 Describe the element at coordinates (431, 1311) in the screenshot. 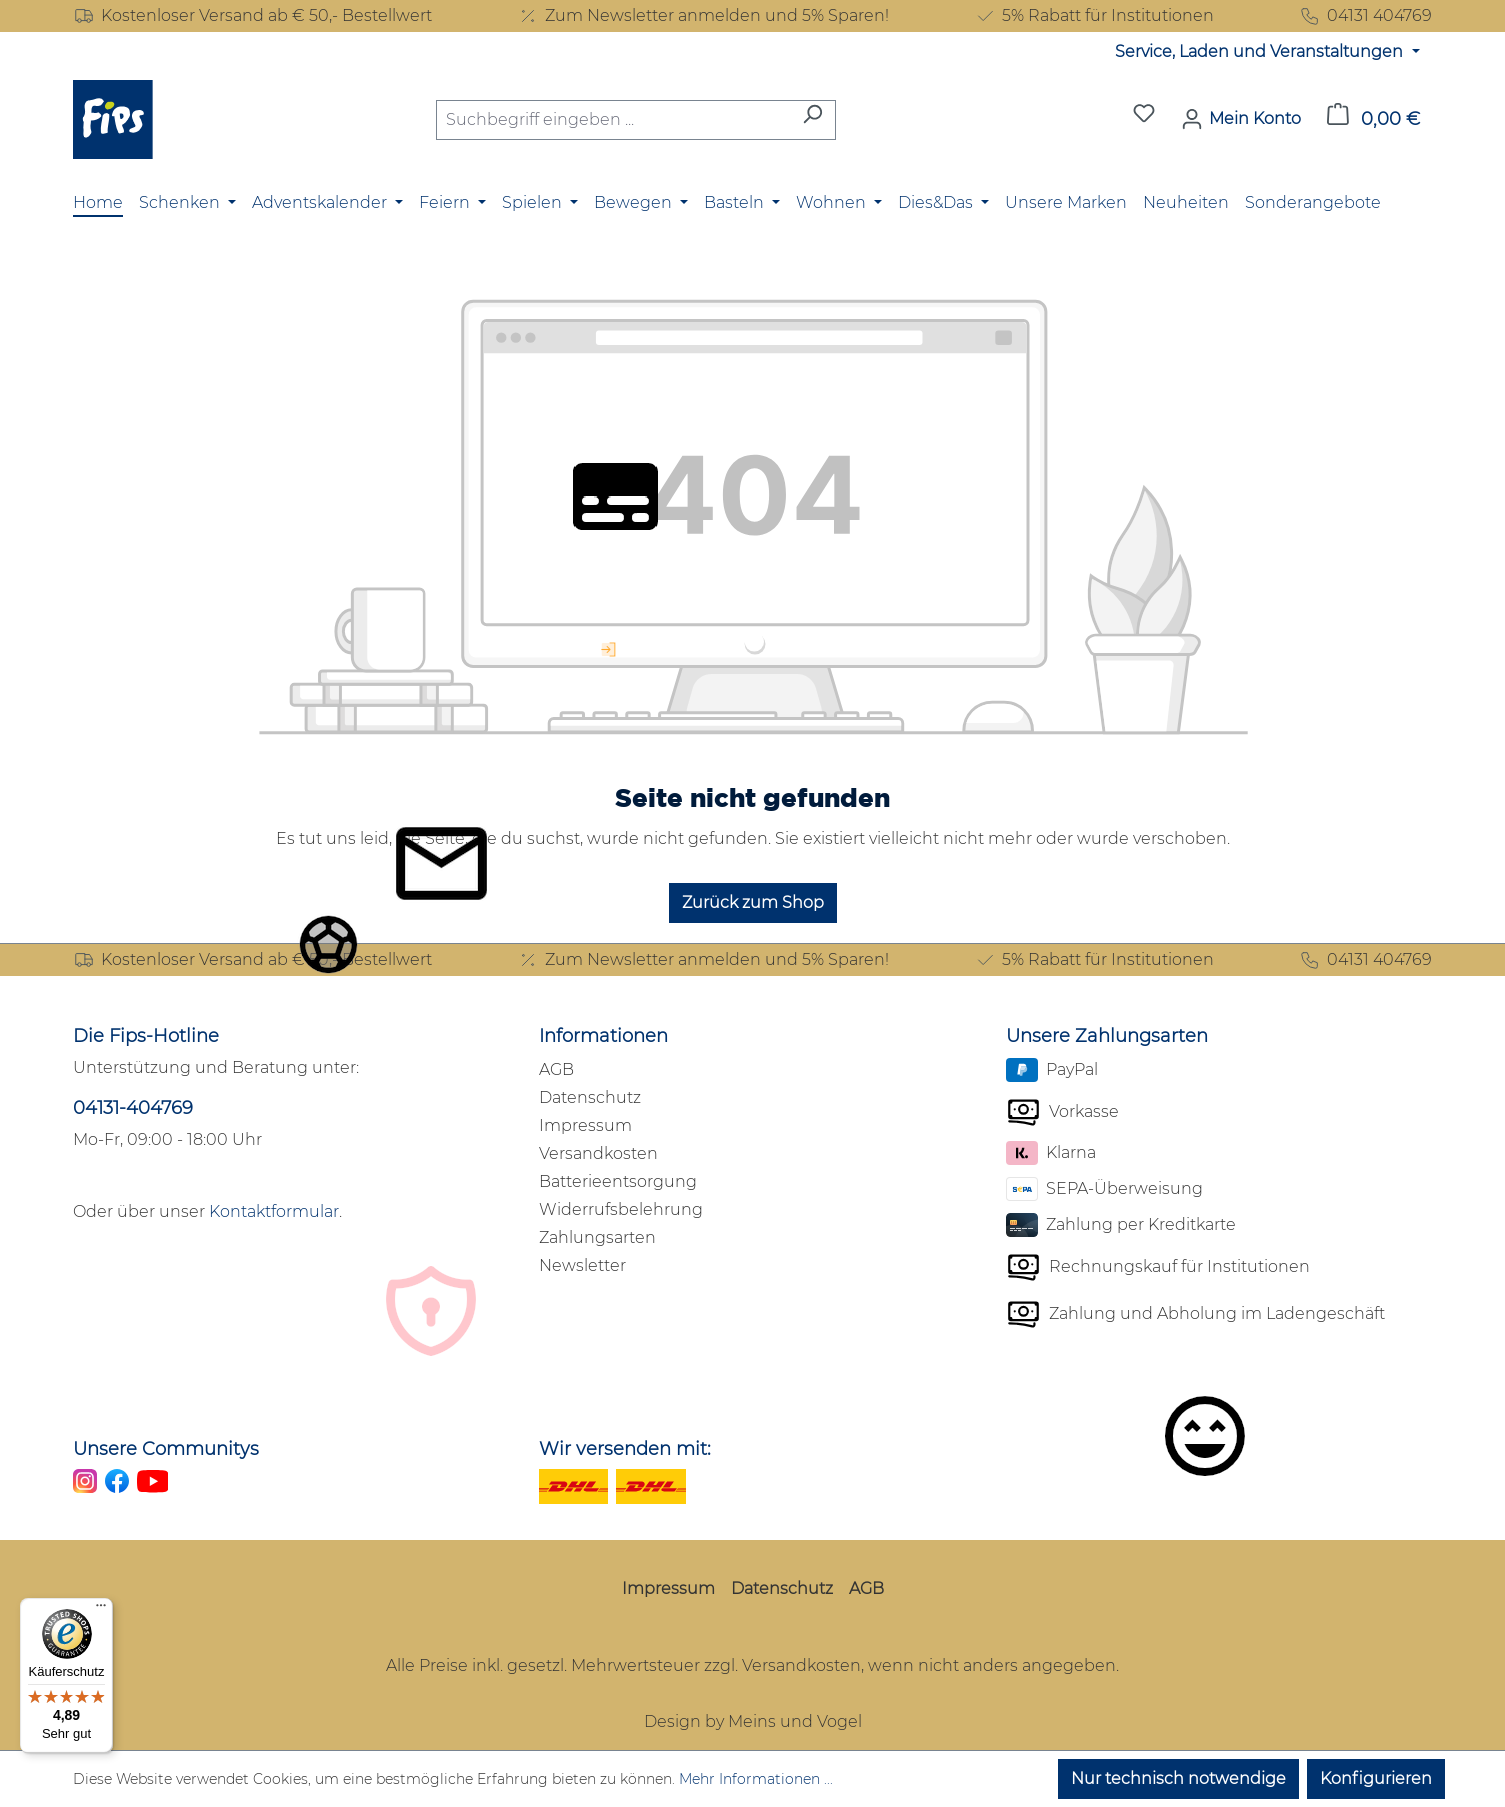

I see `access security or privacy settings` at that location.